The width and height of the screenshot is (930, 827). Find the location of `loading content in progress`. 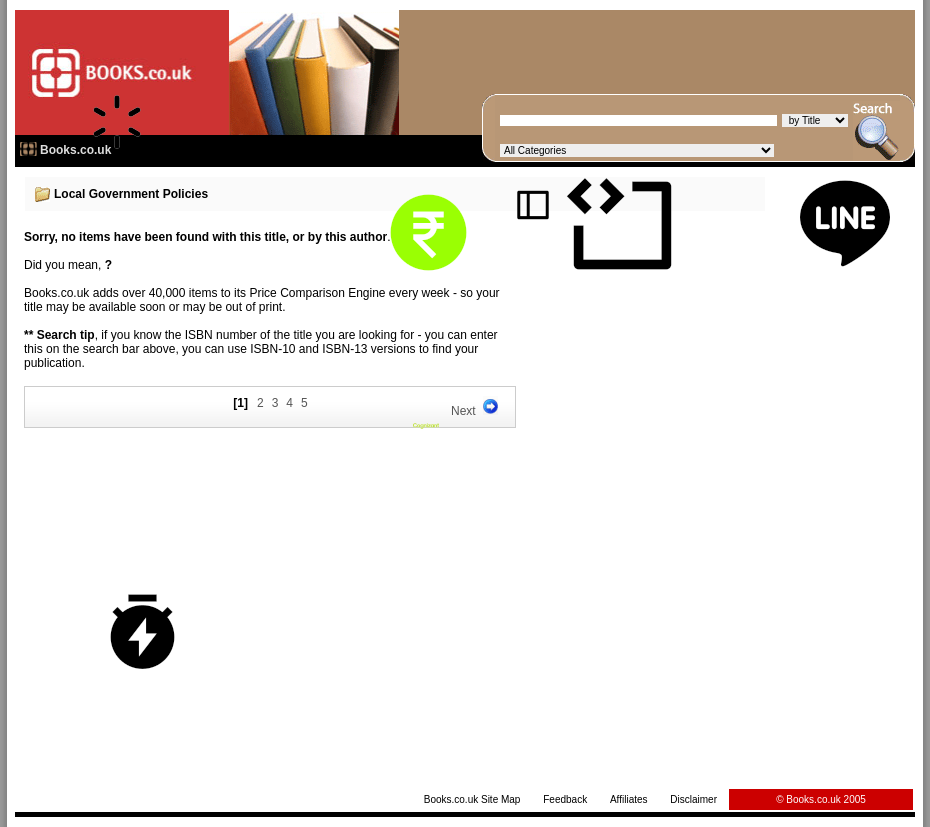

loading content in progress is located at coordinates (117, 122).